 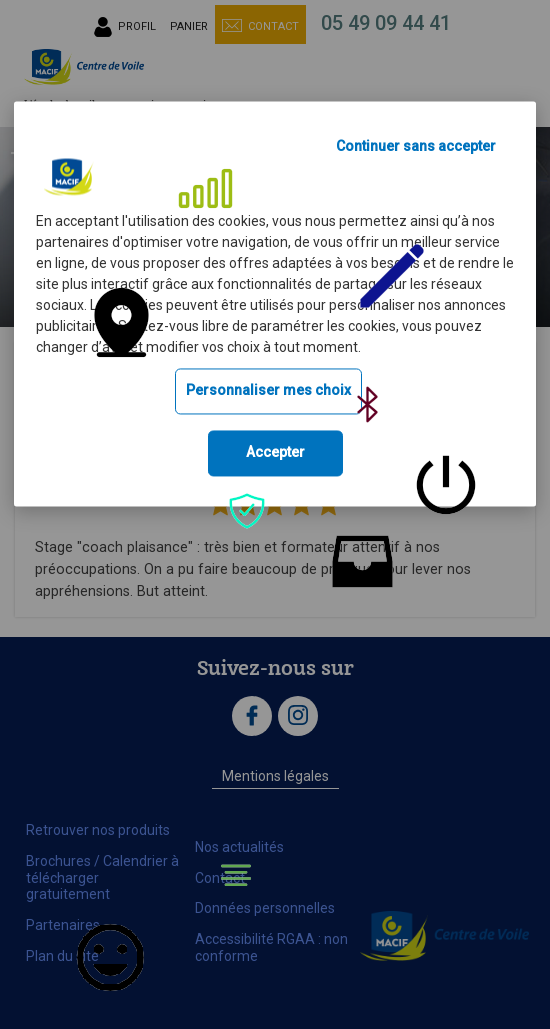 I want to click on edit content or settings, so click(x=392, y=276).